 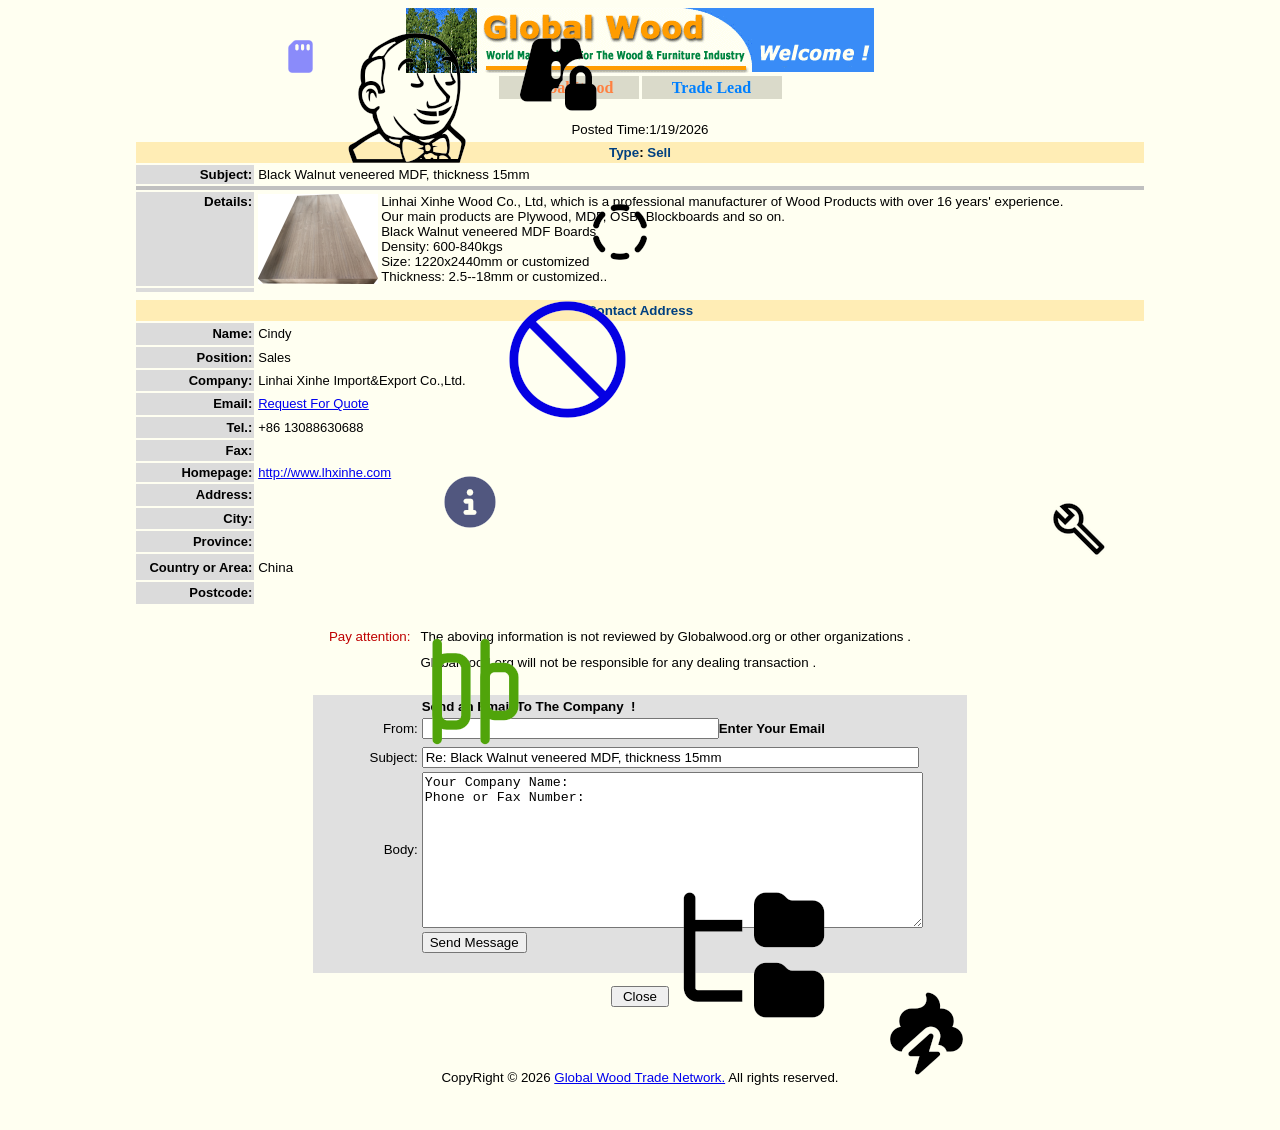 I want to click on Jenkins CI/CD automation server logo, so click(x=407, y=98).